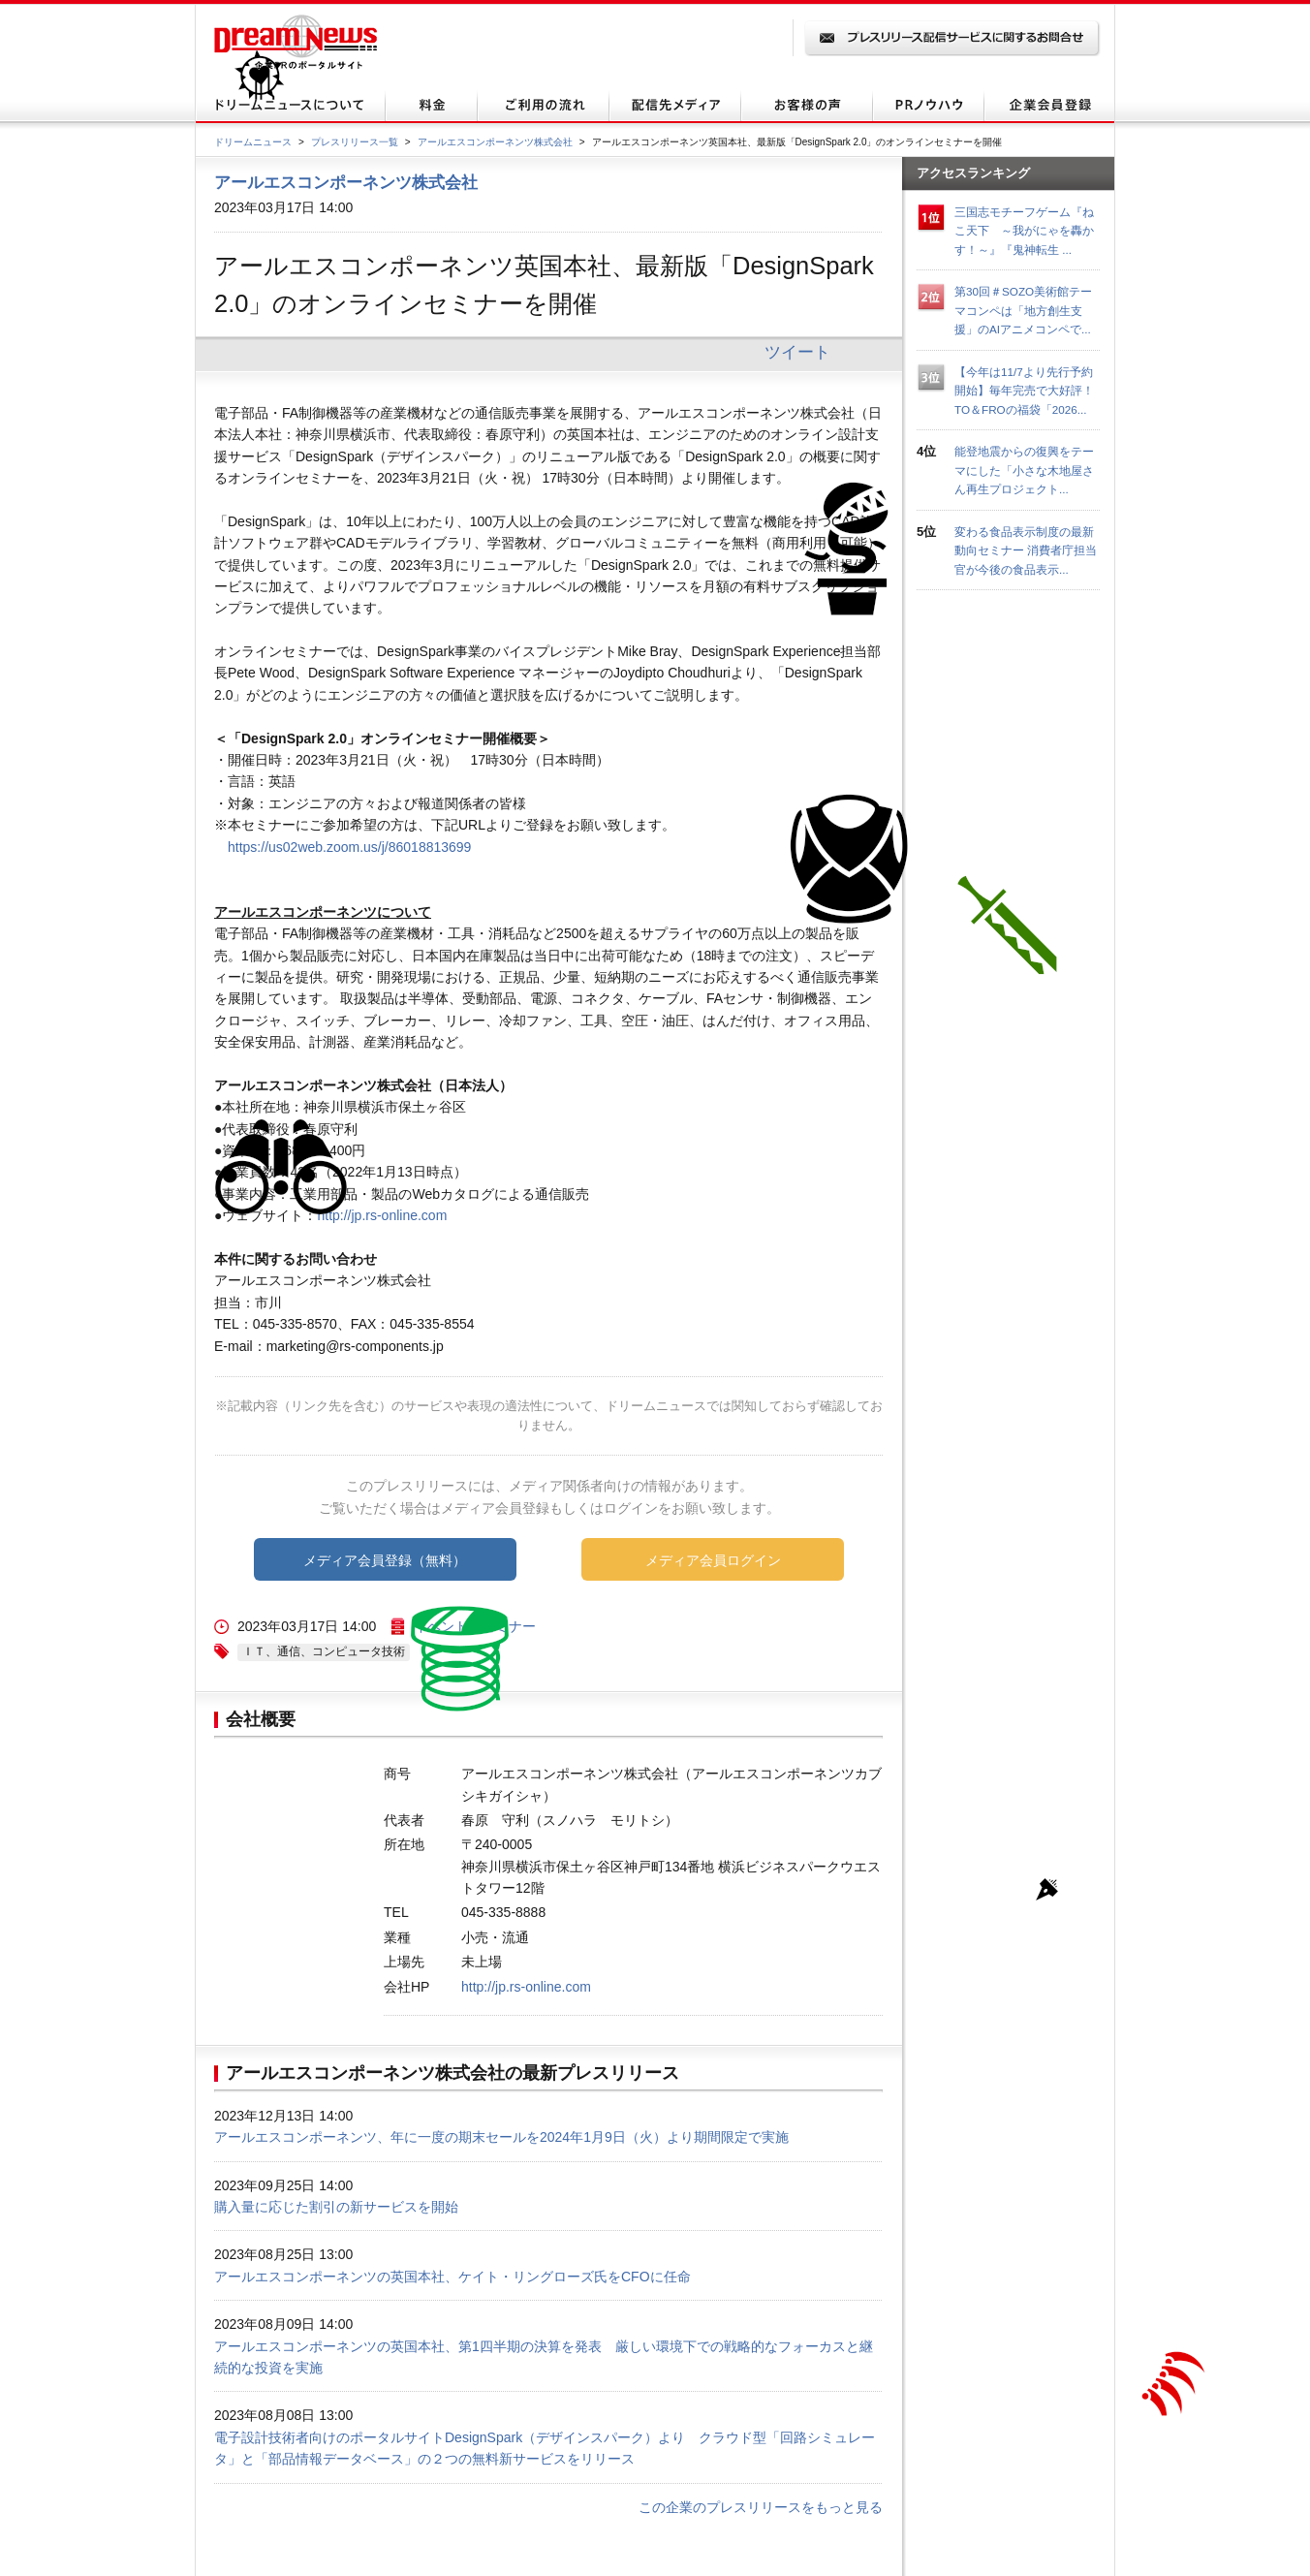 The height and width of the screenshot is (2576, 1310). I want to click on search or explore content, so click(281, 1167).